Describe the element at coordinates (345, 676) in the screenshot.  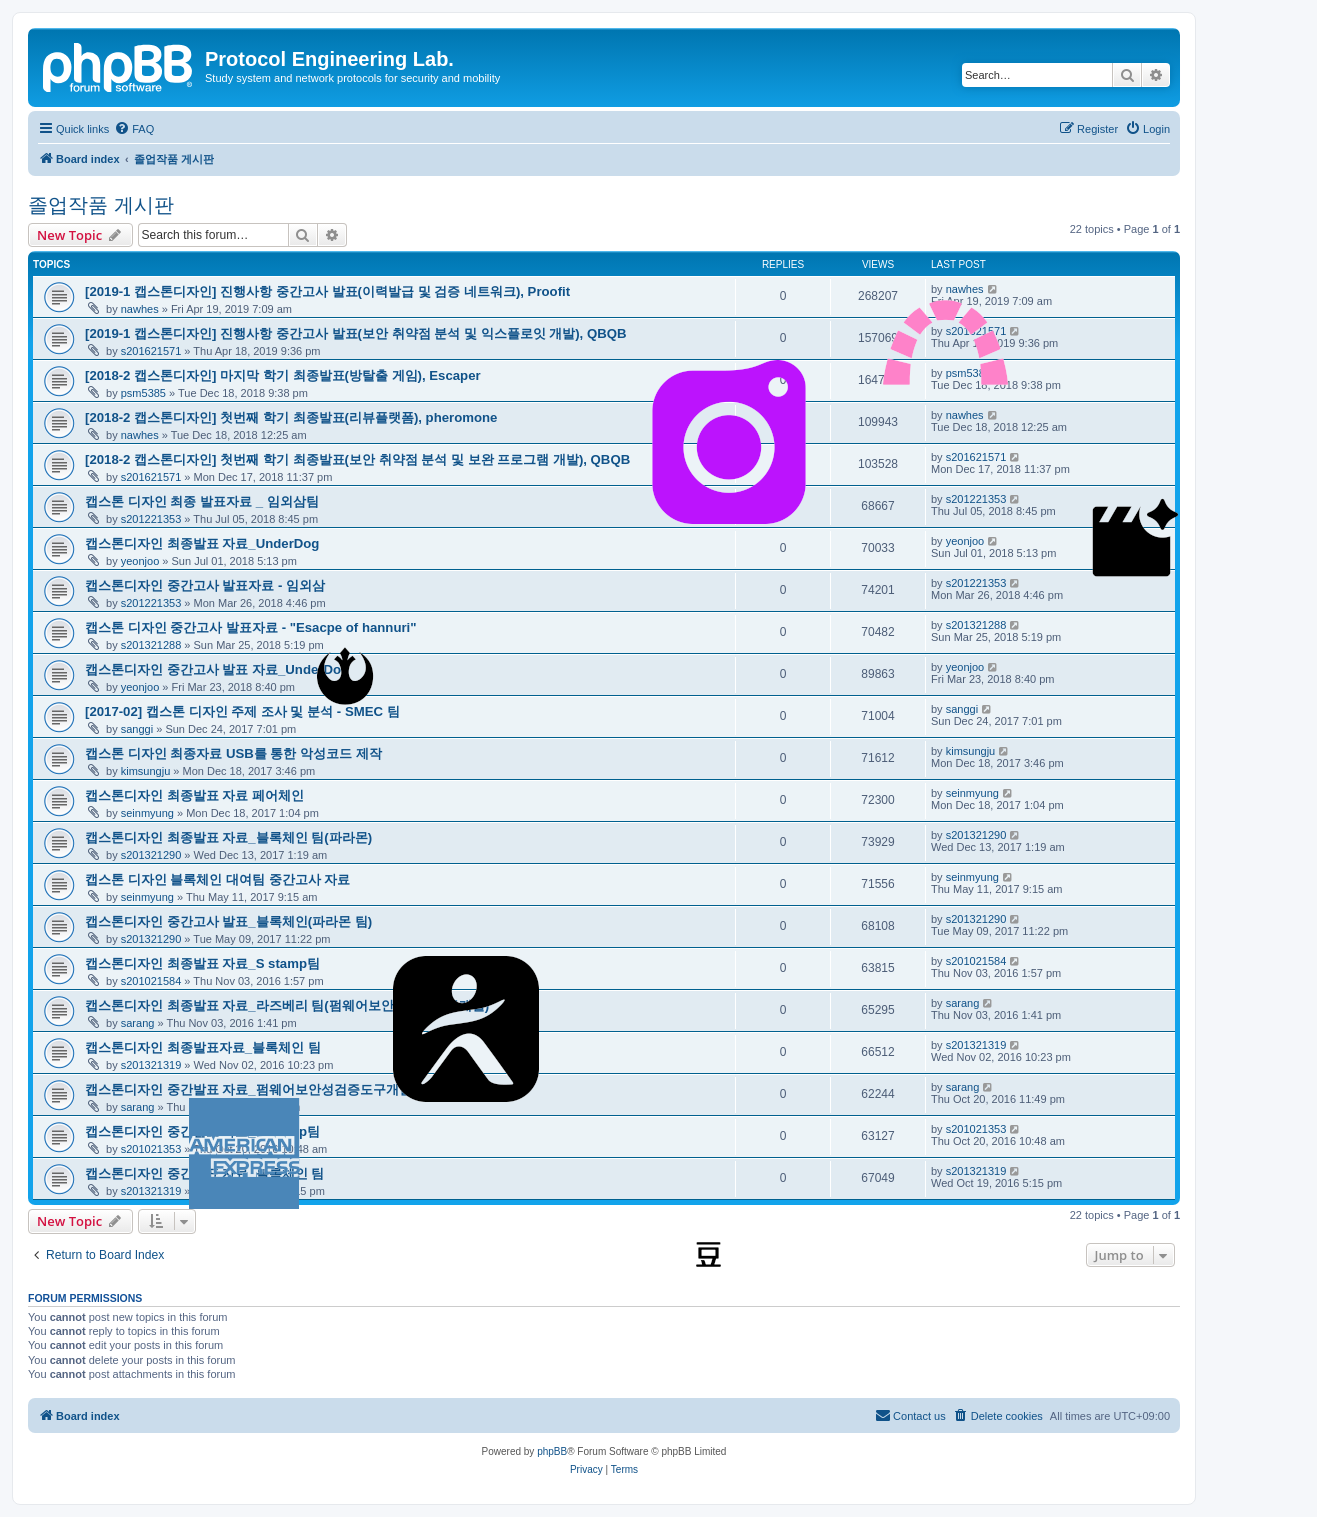
I see `Star Wars Rebel Alliance logo` at that location.